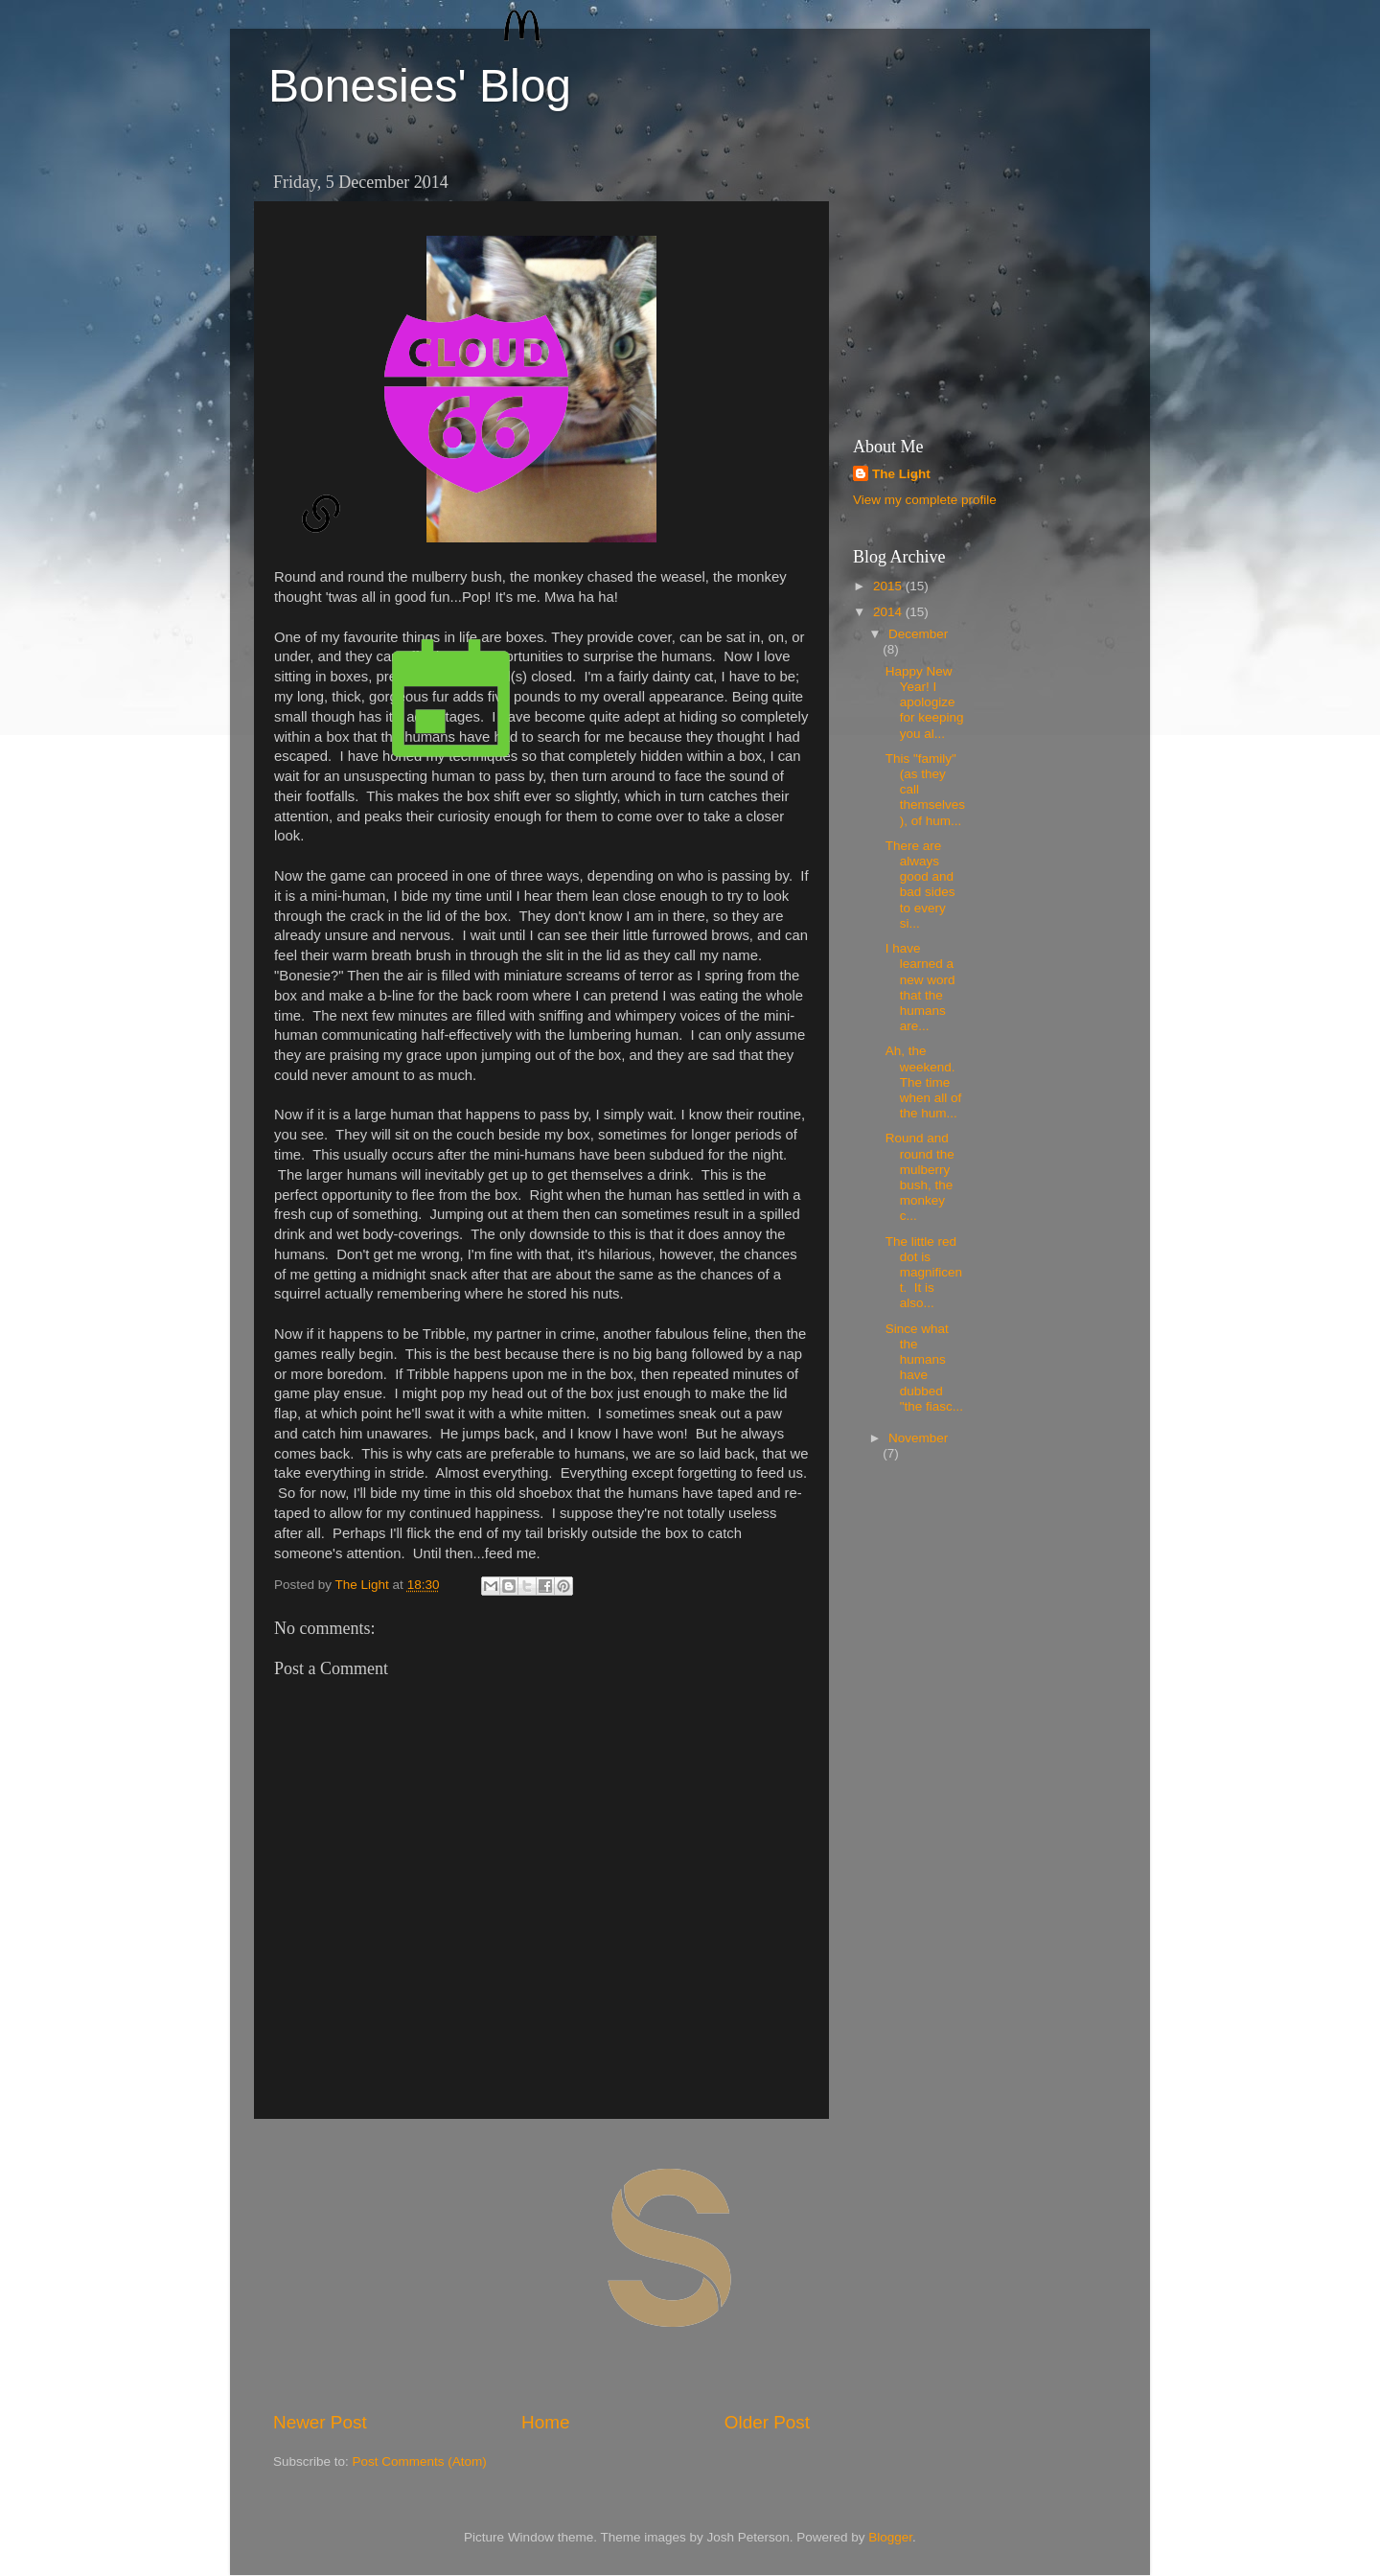 The image size is (1380, 2576). What do you see at coordinates (521, 25) in the screenshot?
I see `open the McDonald's app` at bounding box center [521, 25].